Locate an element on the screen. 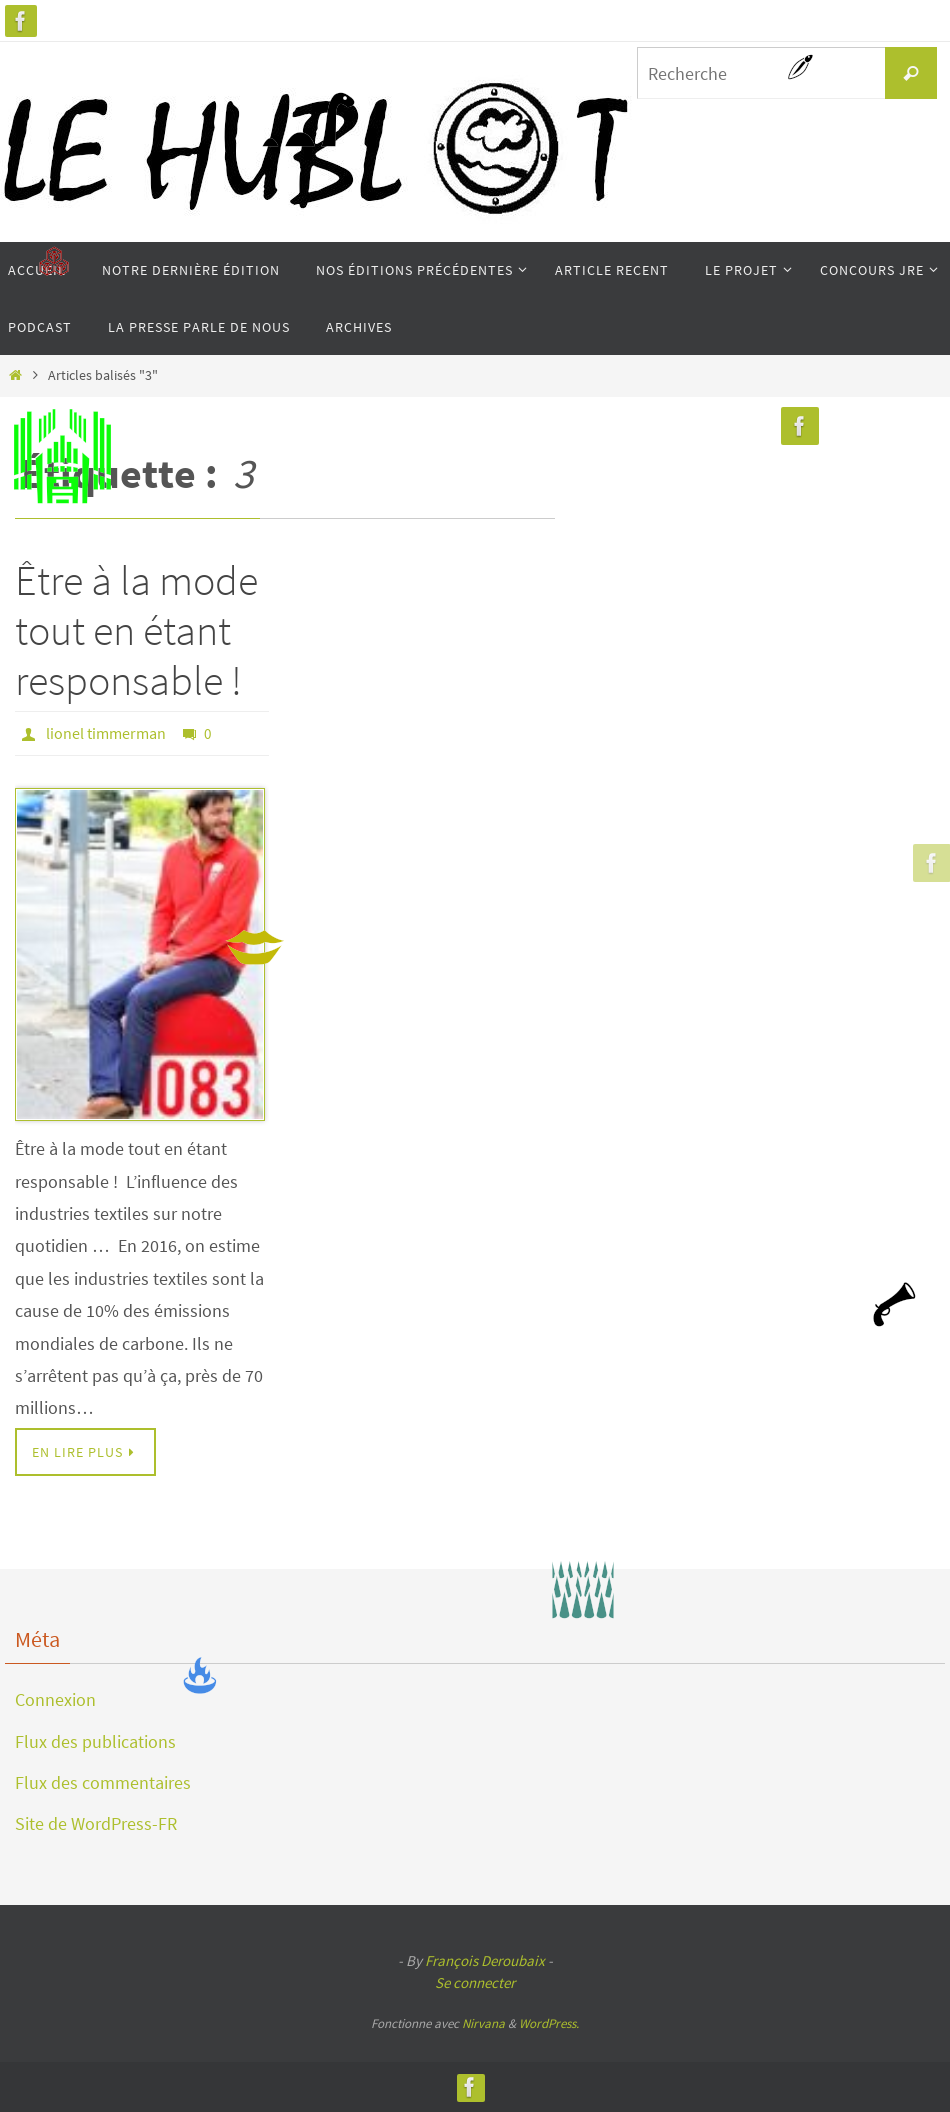 The image size is (950, 2112). access 3D modeling or building tools is located at coordinates (54, 261).